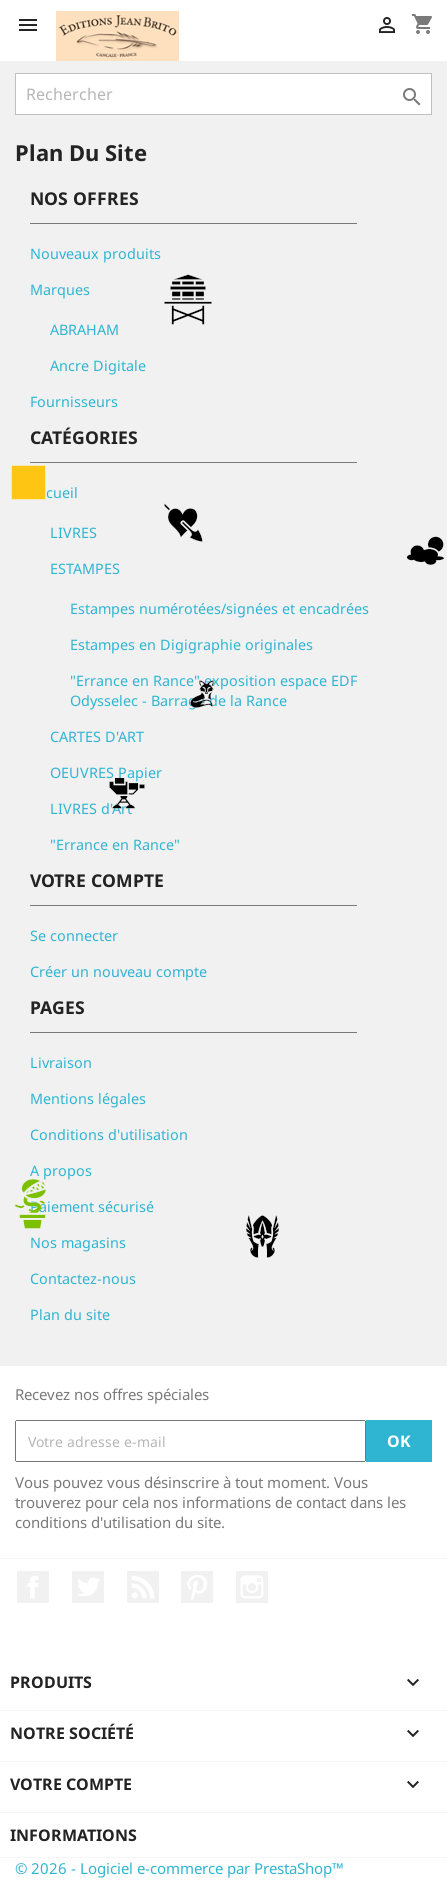 This screenshot has width=447, height=1894. Describe the element at coordinates (127, 792) in the screenshot. I see `deploy automated defense turret` at that location.